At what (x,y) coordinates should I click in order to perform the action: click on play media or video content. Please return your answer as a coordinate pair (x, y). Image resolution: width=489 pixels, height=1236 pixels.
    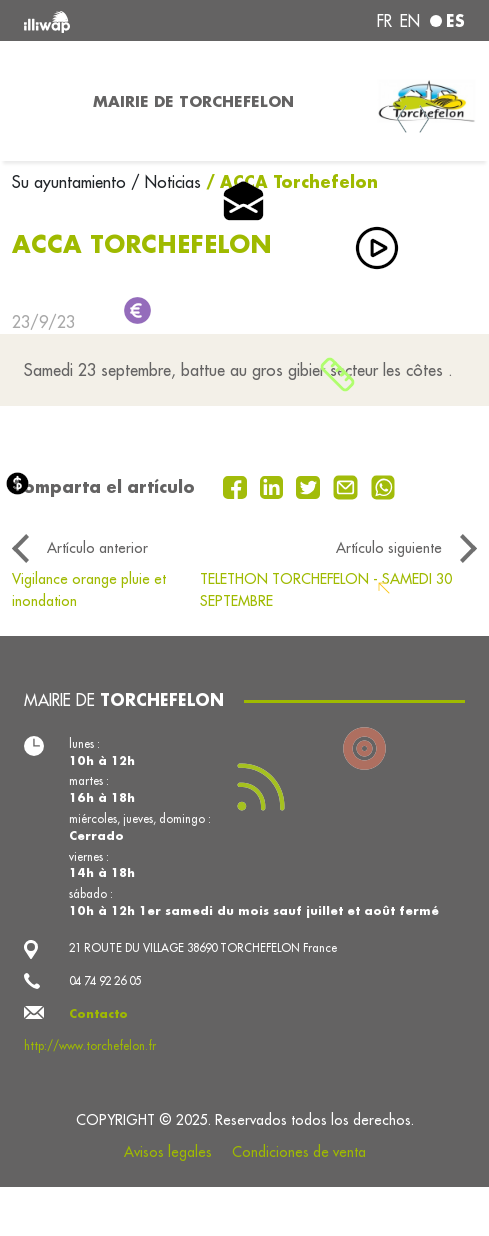
    Looking at the image, I should click on (377, 248).